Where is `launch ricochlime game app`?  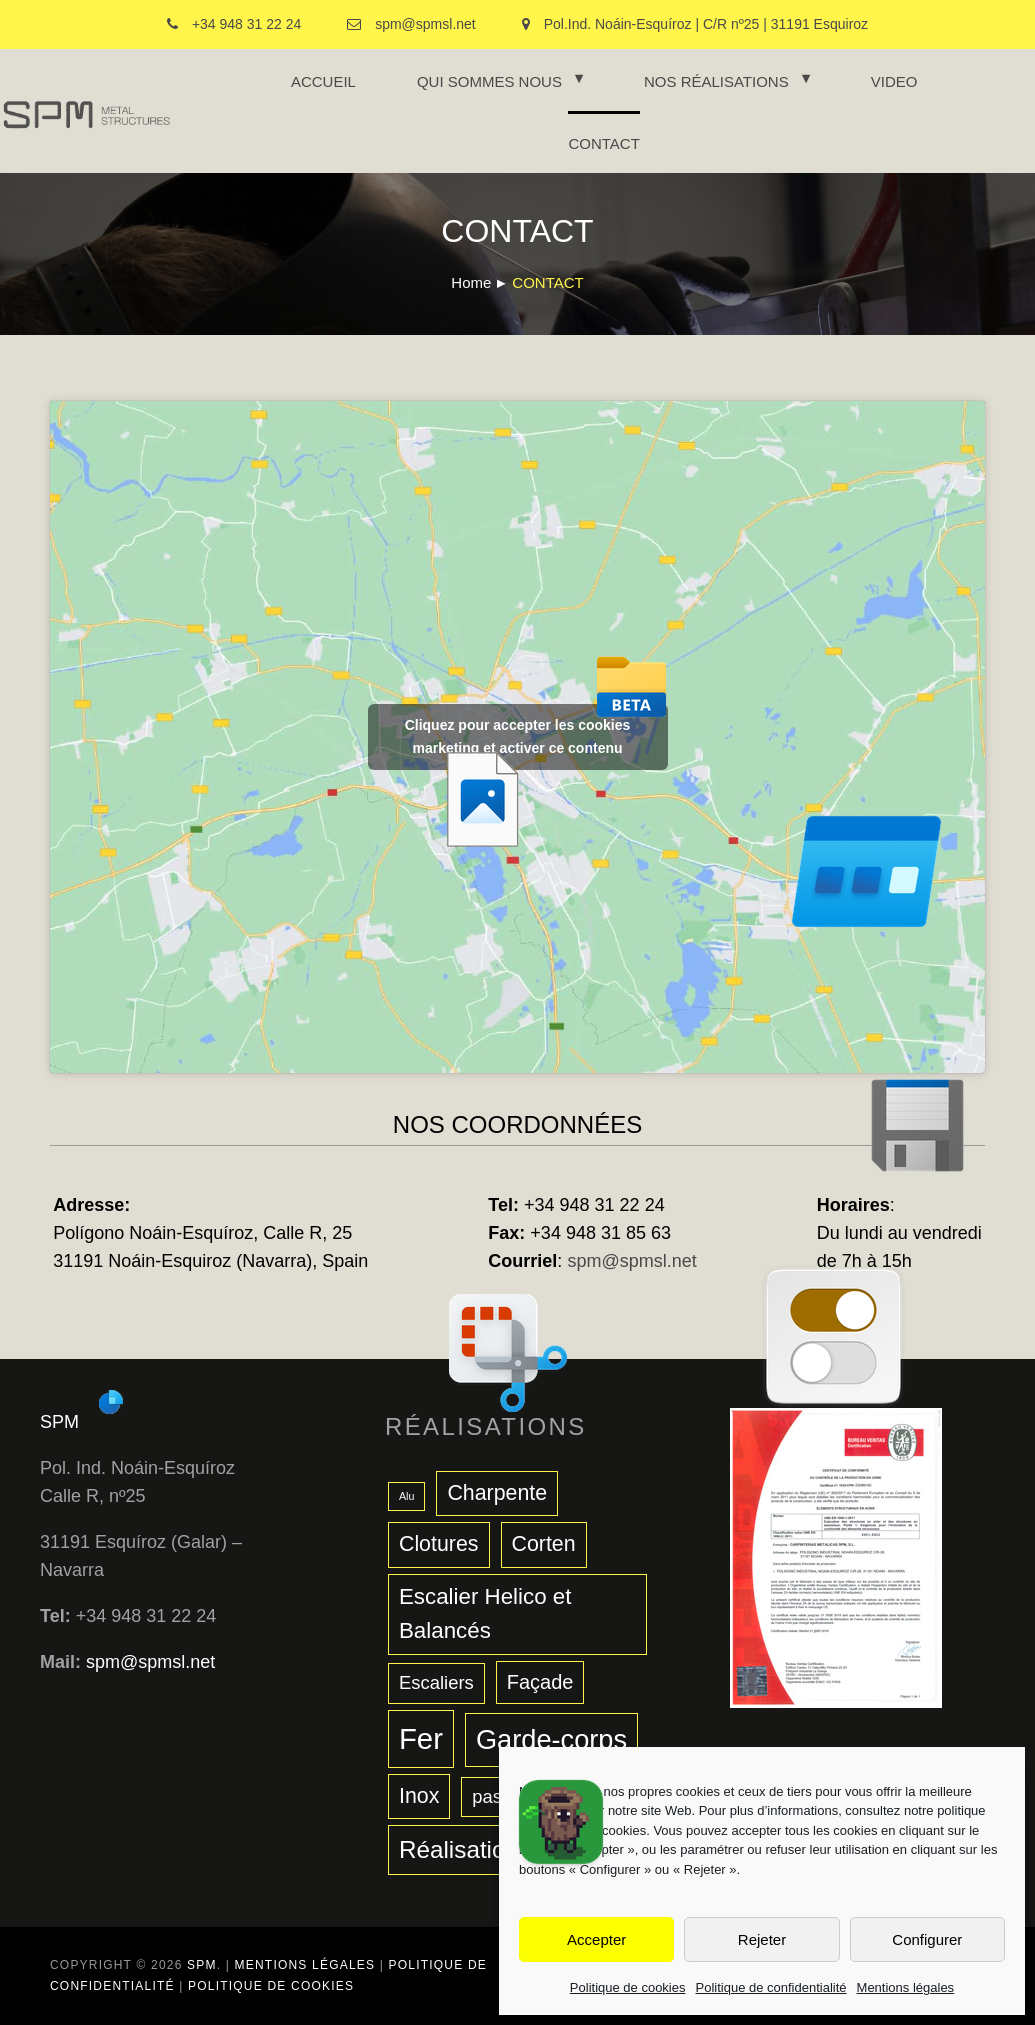
launch ricochlime game app is located at coordinates (561, 1822).